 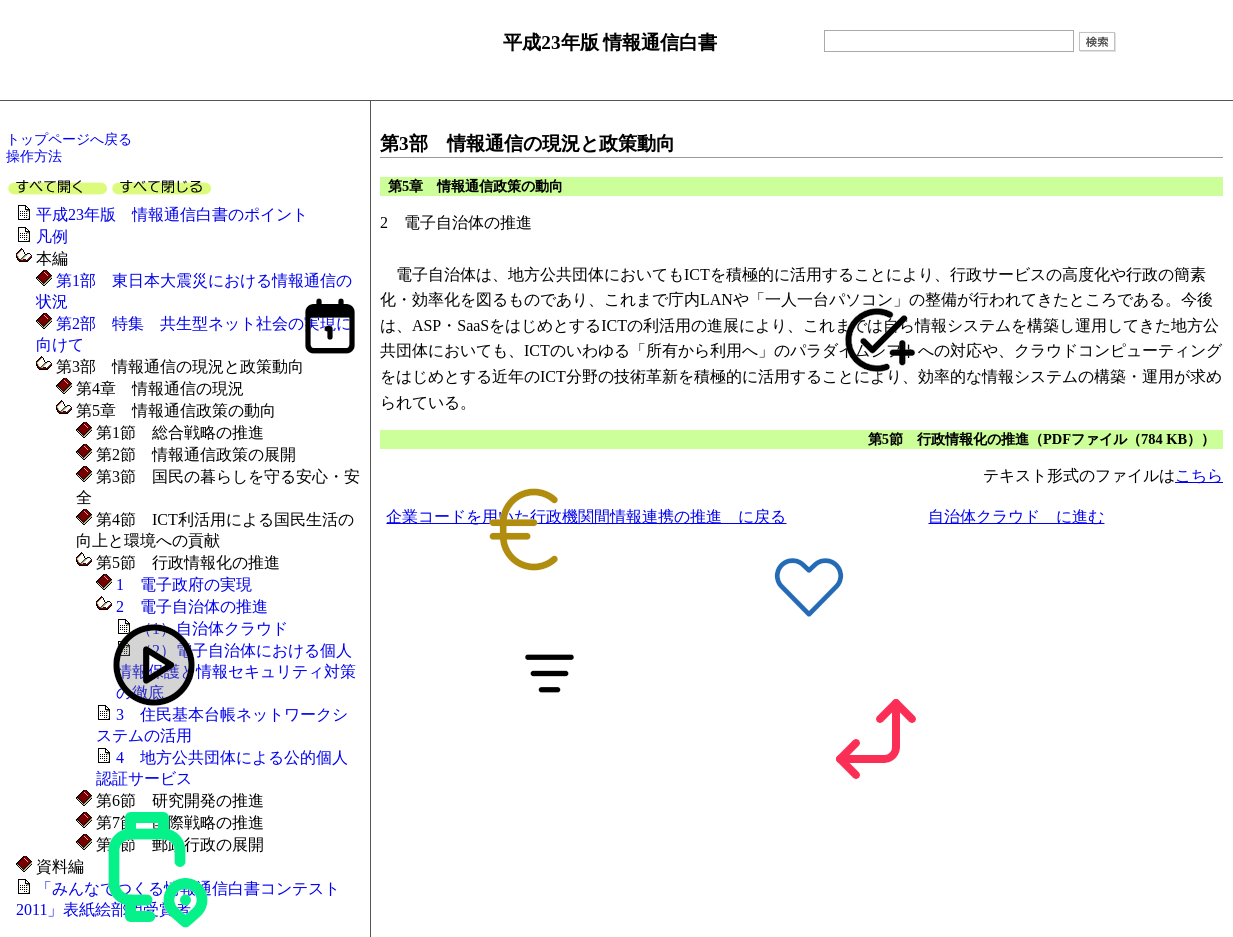 I want to click on add to favorites, so click(x=809, y=585).